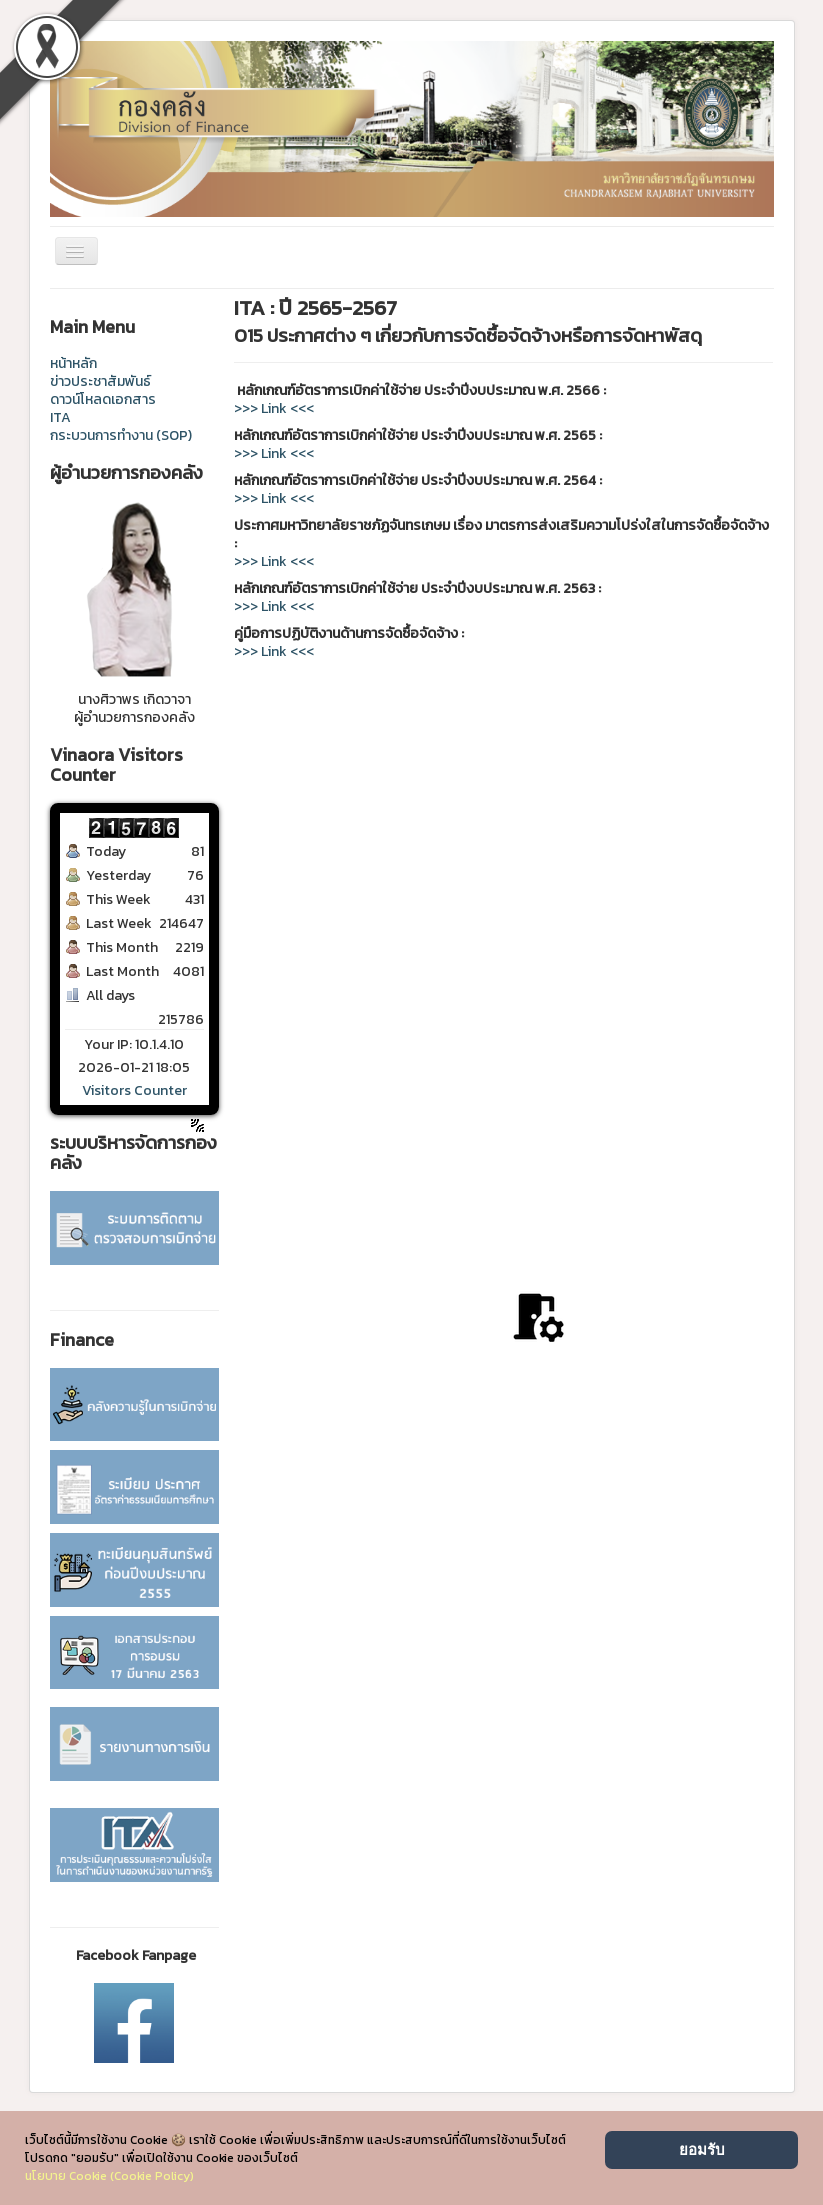 This screenshot has height=2205, width=823. Describe the element at coordinates (536, 1316) in the screenshot. I see `adjust room or space settings` at that location.